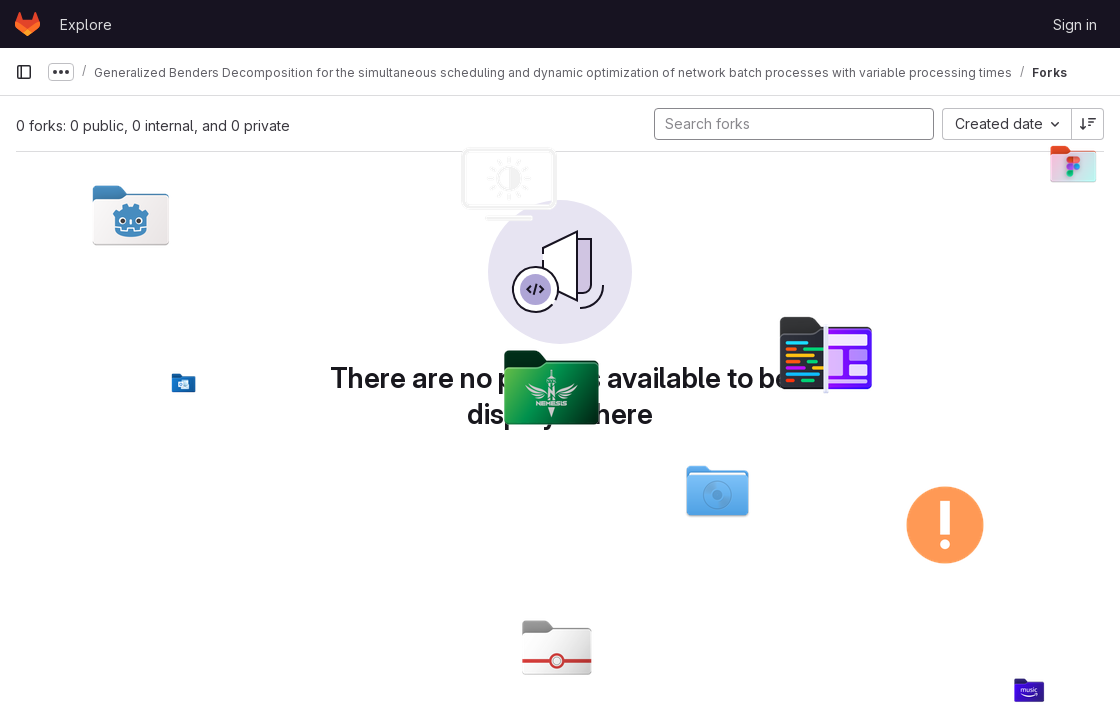 The height and width of the screenshot is (720, 1120). What do you see at coordinates (825, 355) in the screenshot?
I see `open programming projects folder` at bounding box center [825, 355].